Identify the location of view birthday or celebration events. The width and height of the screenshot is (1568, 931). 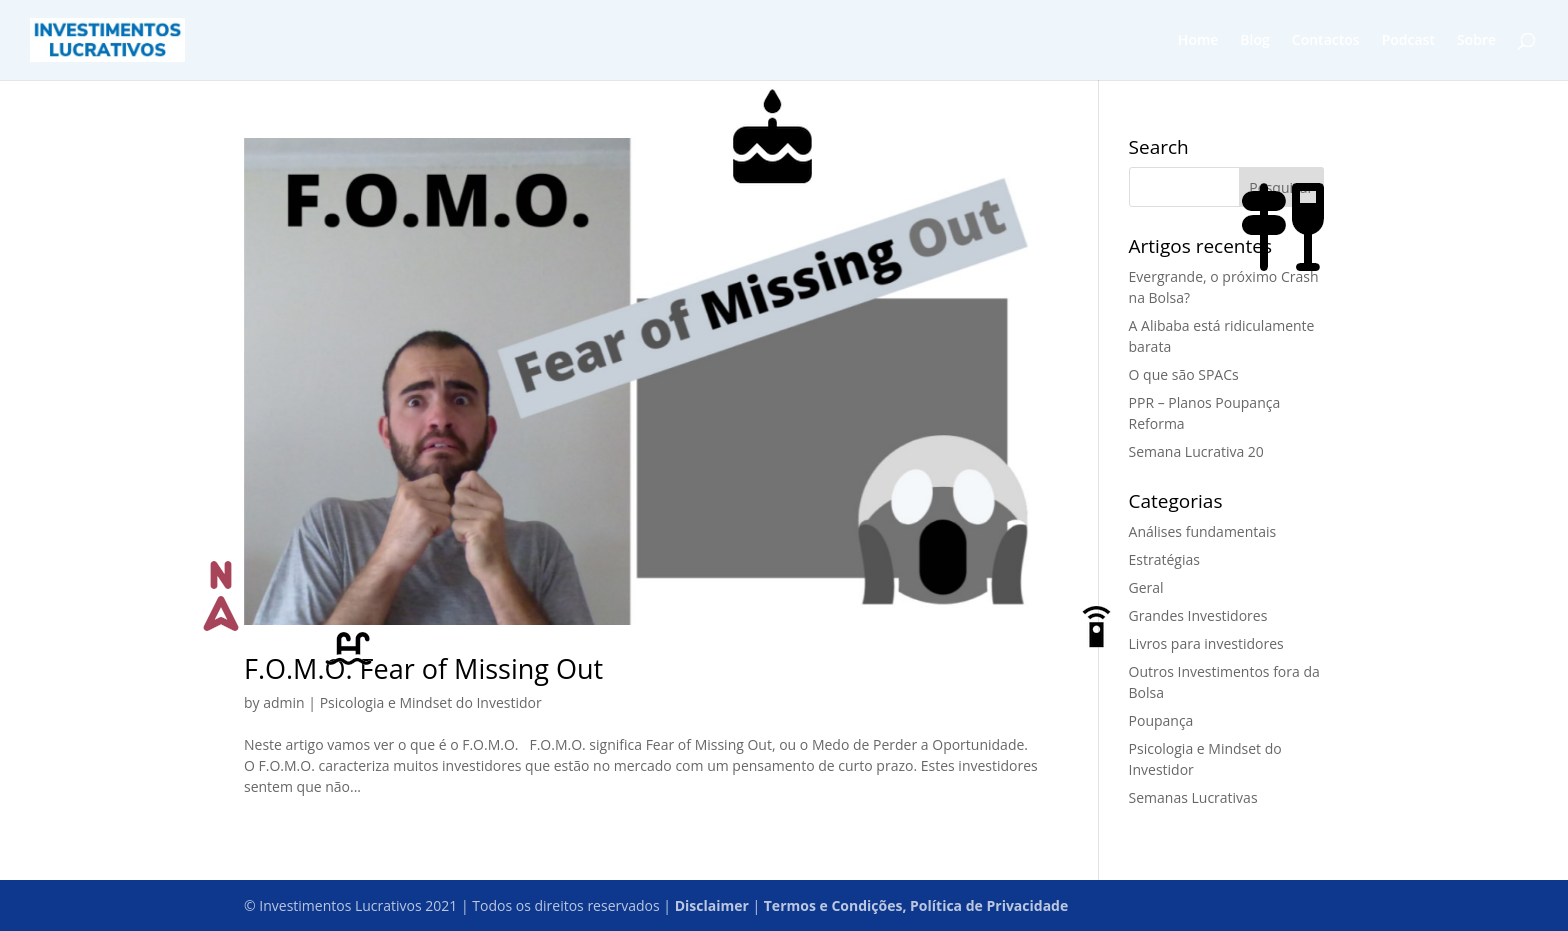
(772, 139).